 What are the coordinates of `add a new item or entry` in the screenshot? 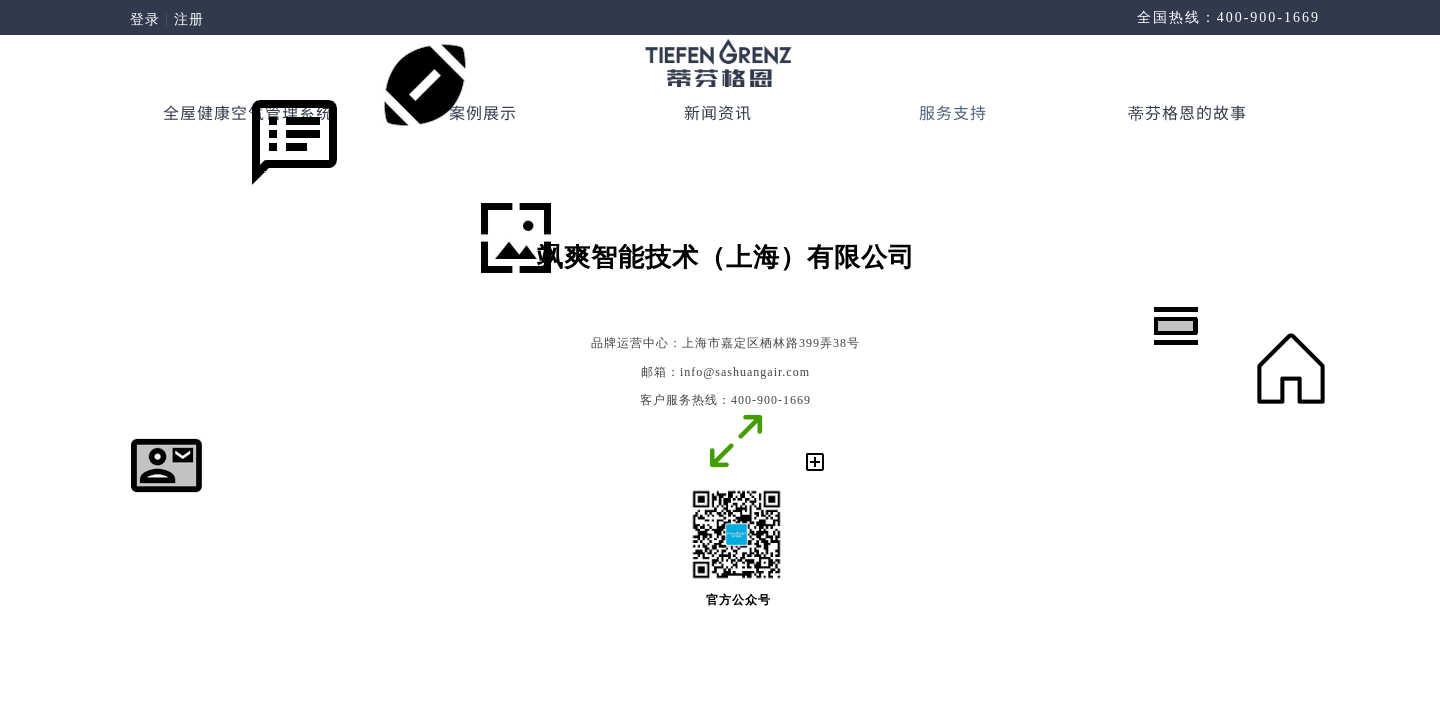 It's located at (815, 462).